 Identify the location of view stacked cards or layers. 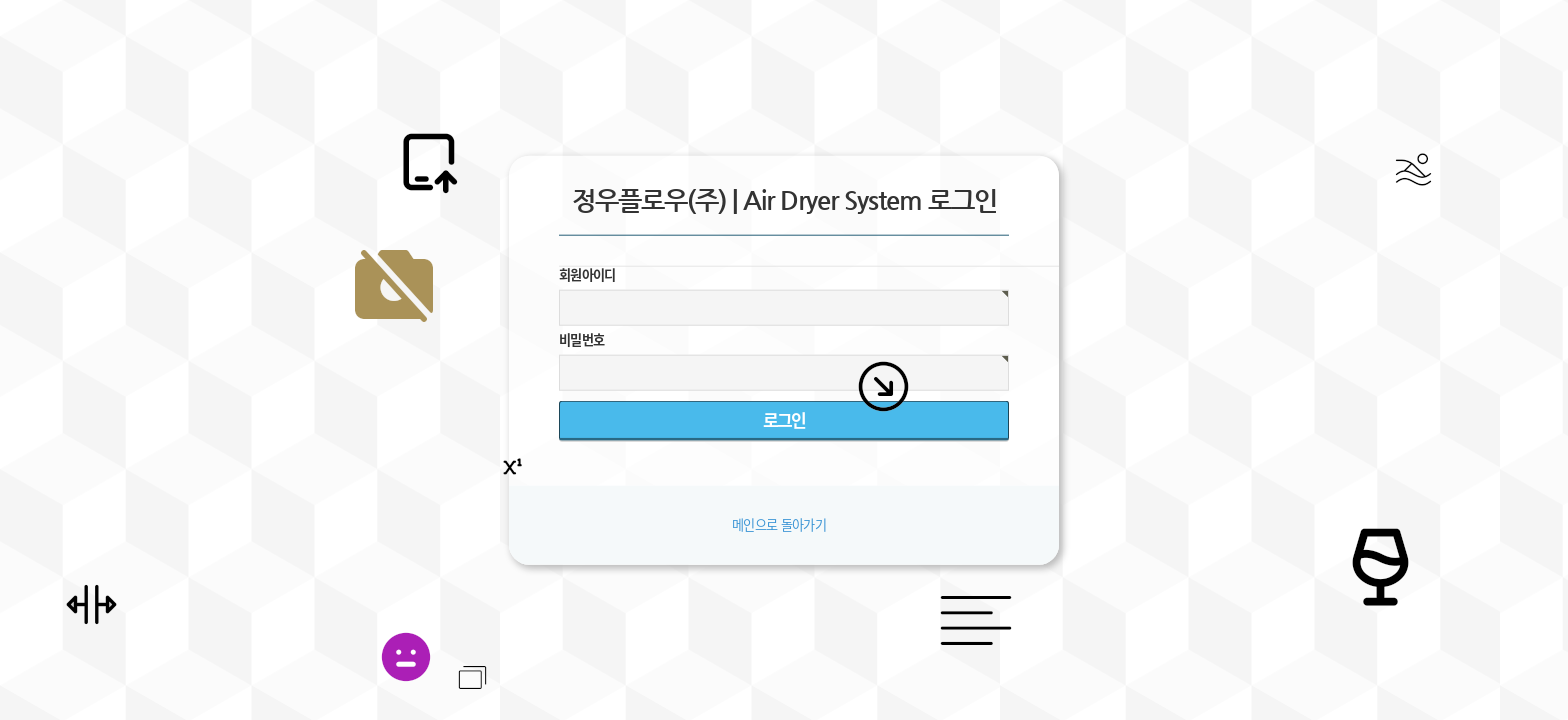
(472, 677).